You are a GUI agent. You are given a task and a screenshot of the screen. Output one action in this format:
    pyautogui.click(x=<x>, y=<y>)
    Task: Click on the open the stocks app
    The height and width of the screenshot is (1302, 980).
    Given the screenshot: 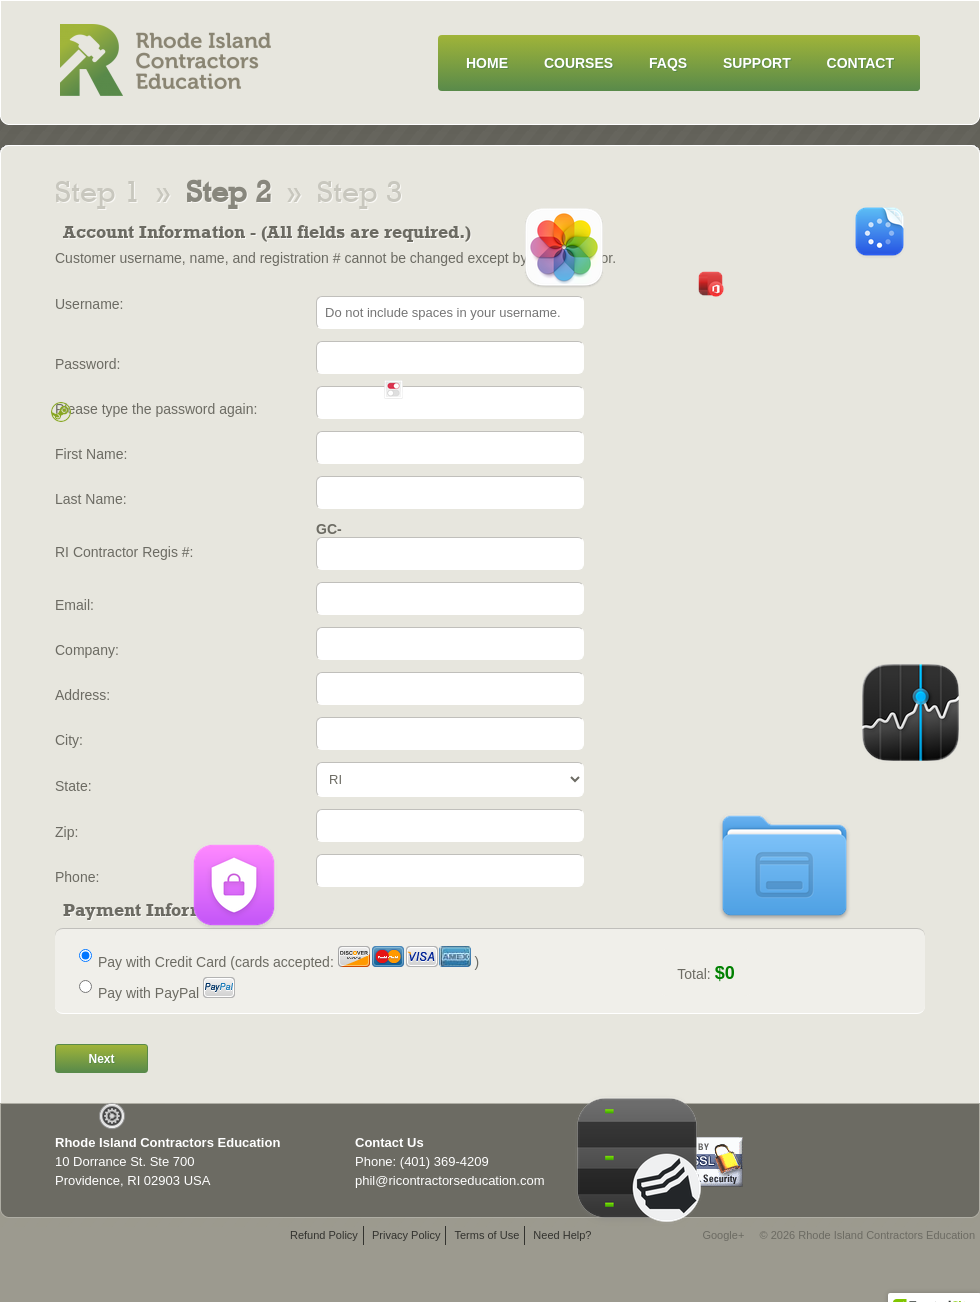 What is the action you would take?
    pyautogui.click(x=910, y=712)
    